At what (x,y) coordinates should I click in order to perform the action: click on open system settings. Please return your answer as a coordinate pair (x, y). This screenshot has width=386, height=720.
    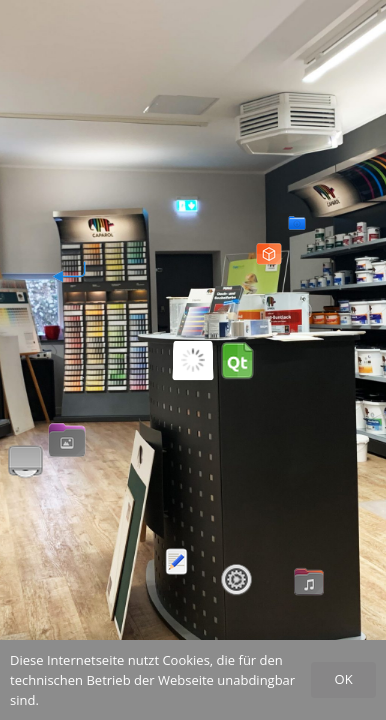
    Looking at the image, I should click on (236, 579).